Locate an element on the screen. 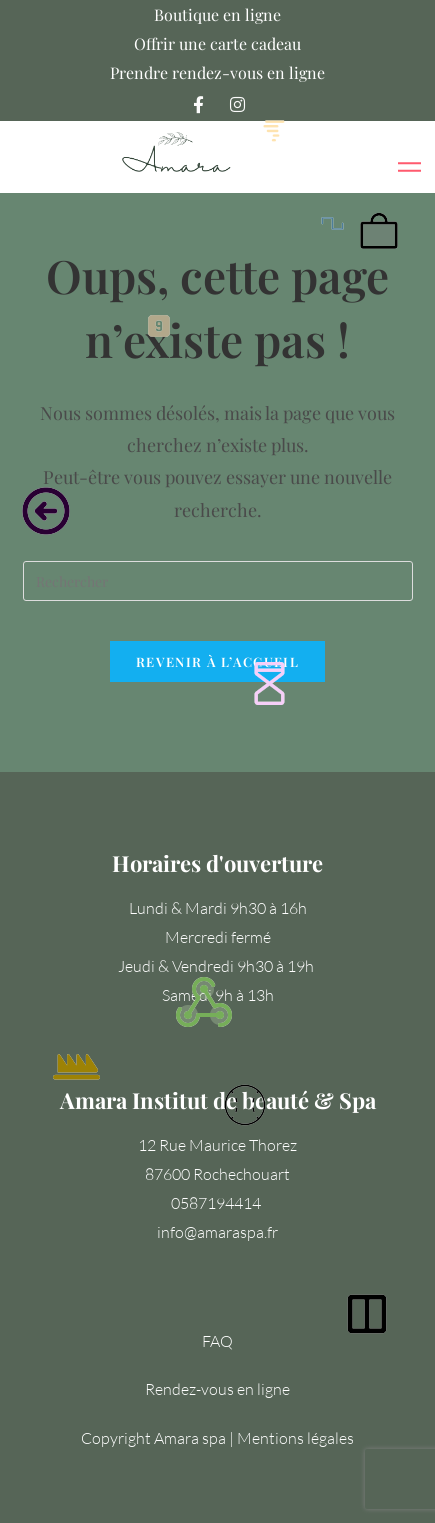 The image size is (435, 1523). split view horizontally is located at coordinates (367, 1314).